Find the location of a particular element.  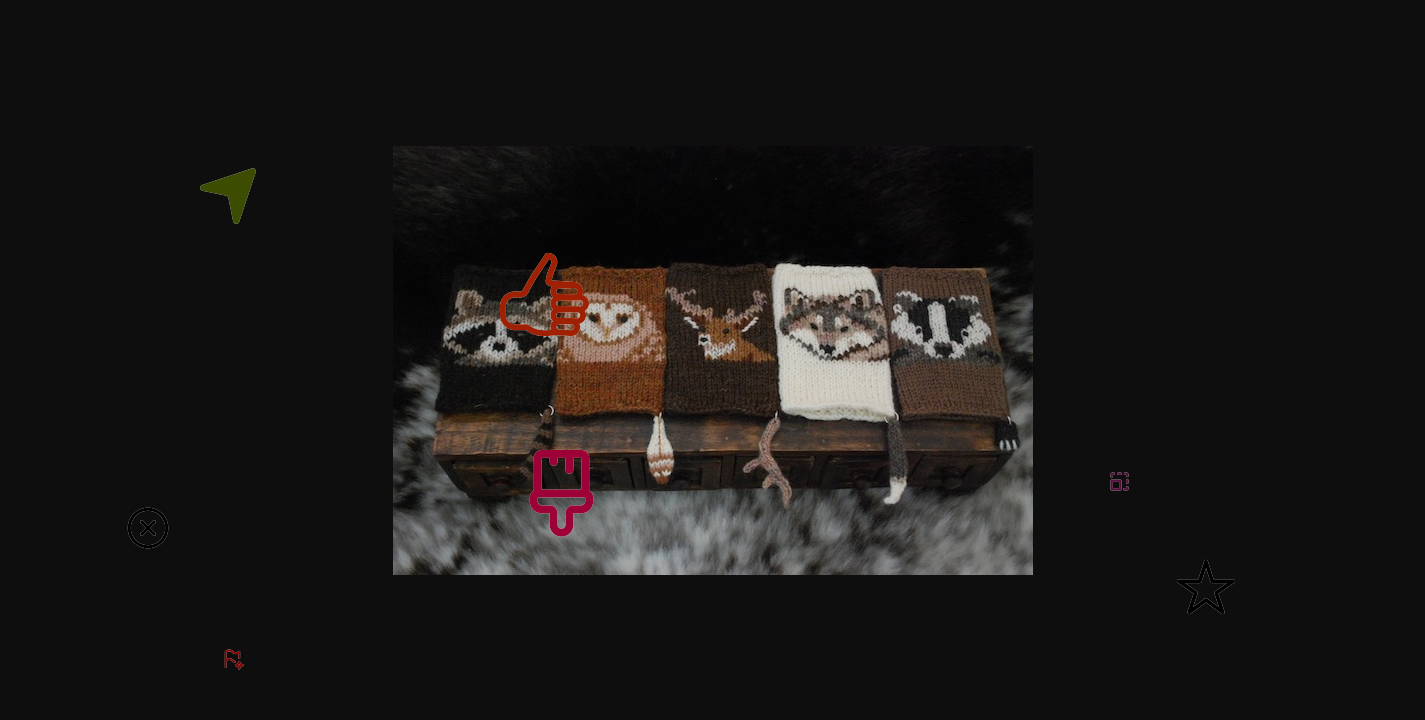

customize appearance or theme settings is located at coordinates (561, 493).